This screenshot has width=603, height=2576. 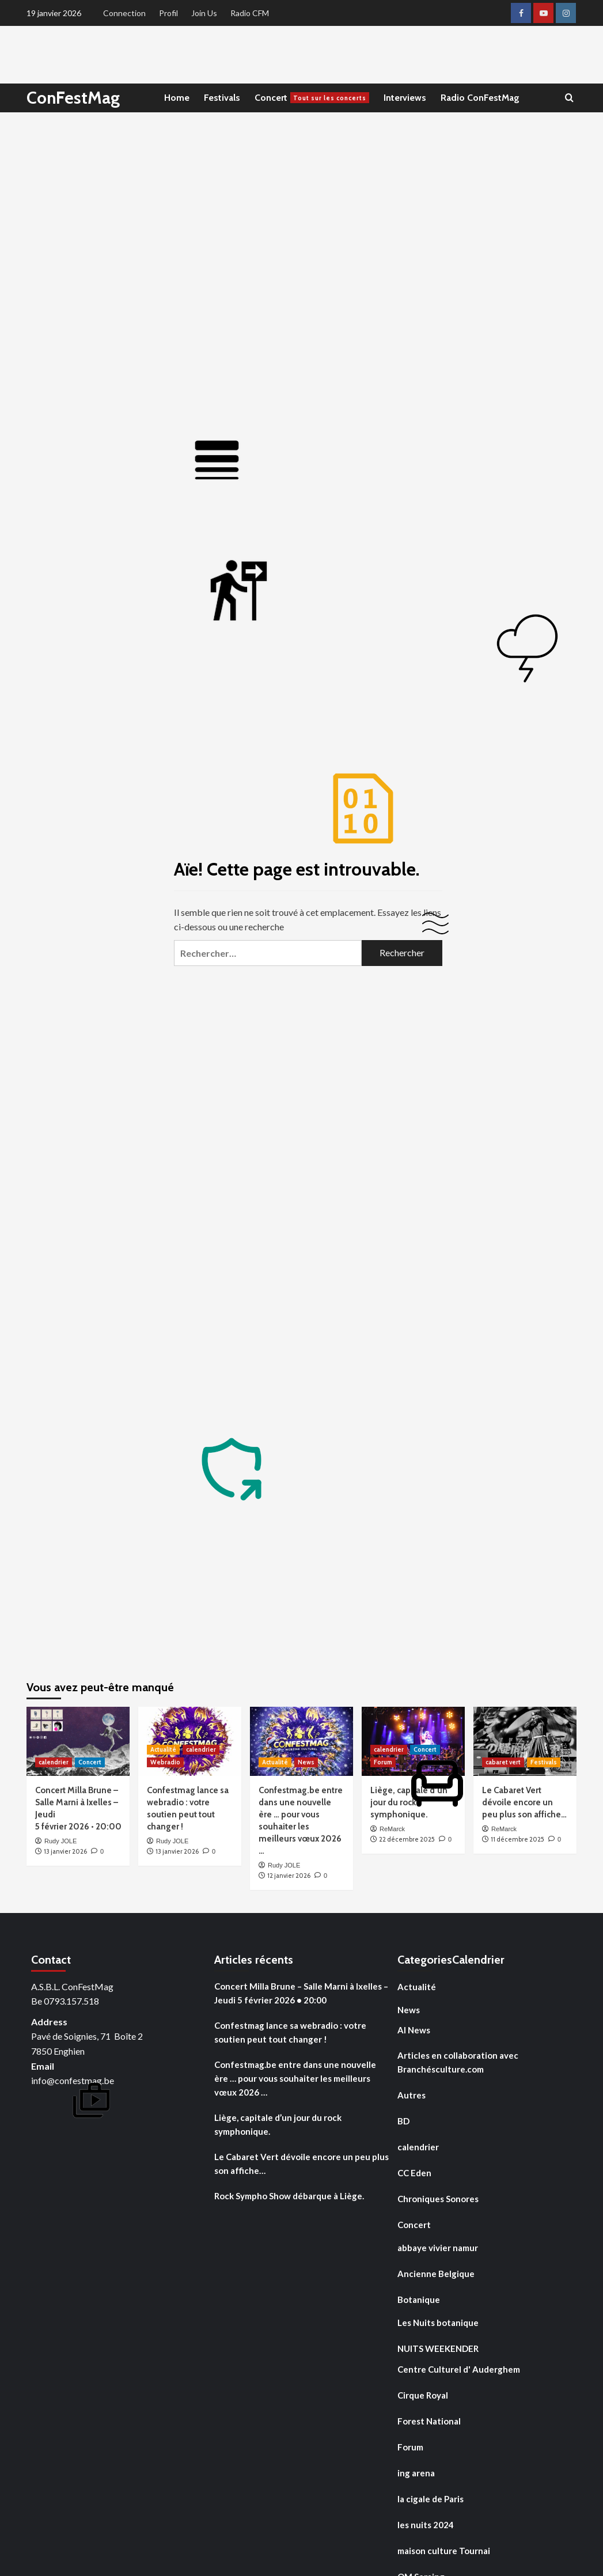 I want to click on browse furniture or home decor items, so click(x=437, y=1783).